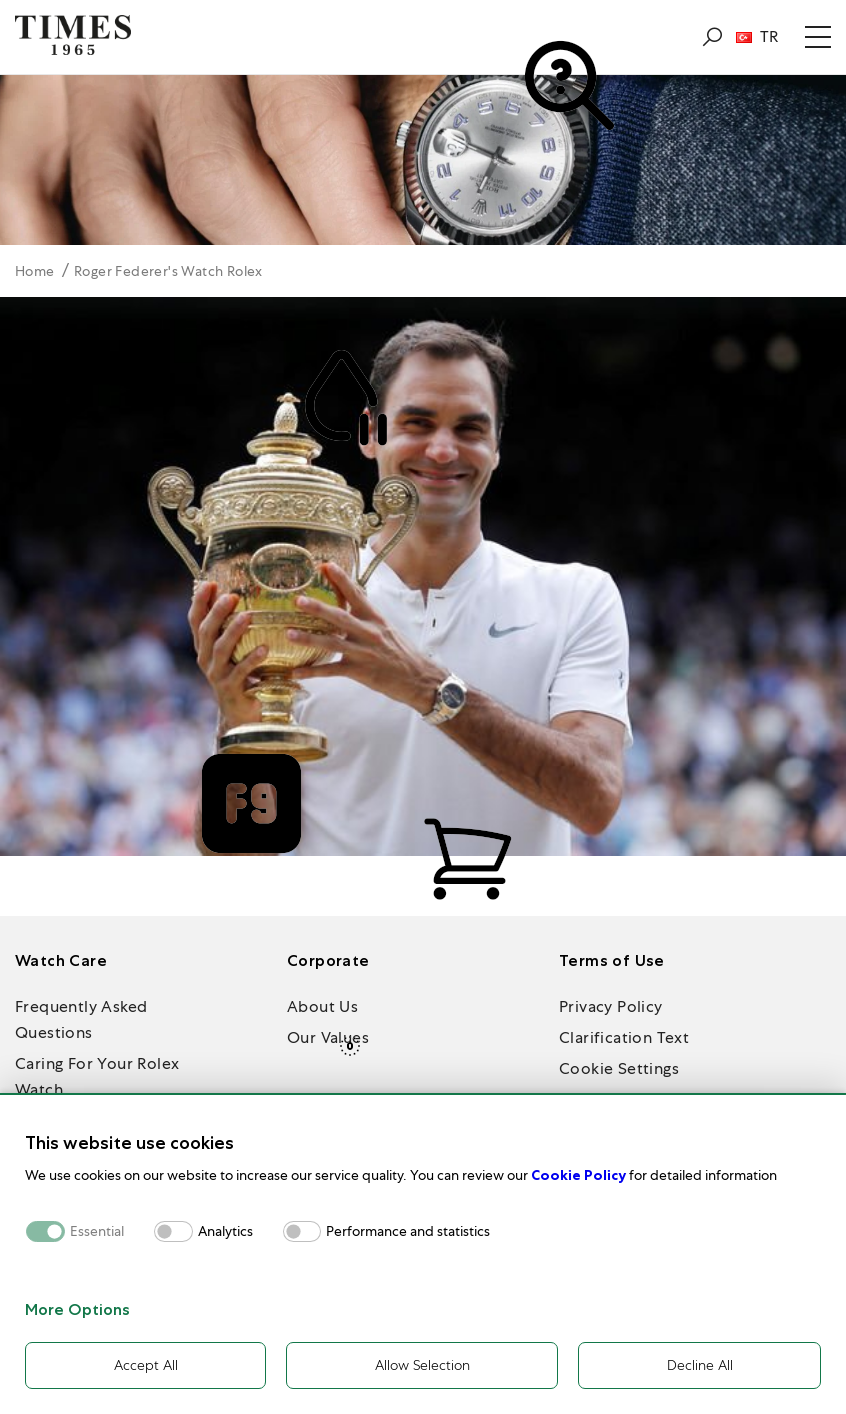 Image resolution: width=846 pixels, height=1414 pixels. Describe the element at coordinates (251, 803) in the screenshot. I see `keyboard shortcut indicator for F9 function key` at that location.